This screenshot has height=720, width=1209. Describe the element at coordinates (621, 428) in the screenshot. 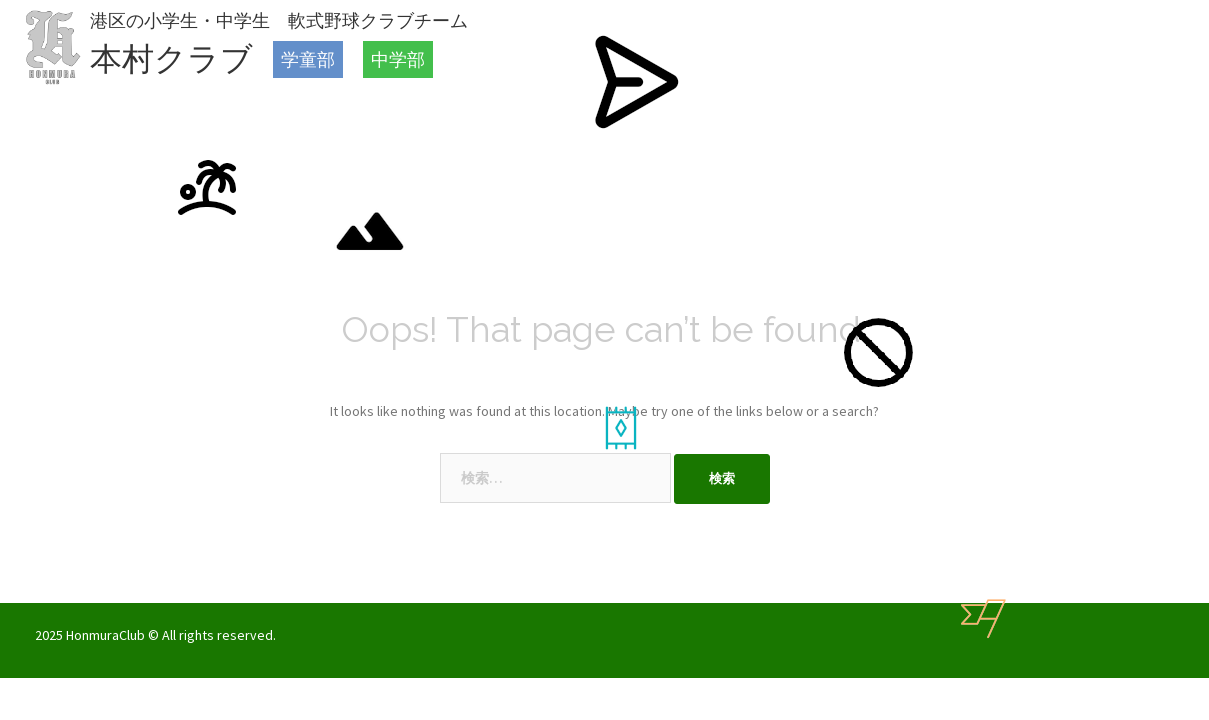

I see `view rug or carpet product` at that location.